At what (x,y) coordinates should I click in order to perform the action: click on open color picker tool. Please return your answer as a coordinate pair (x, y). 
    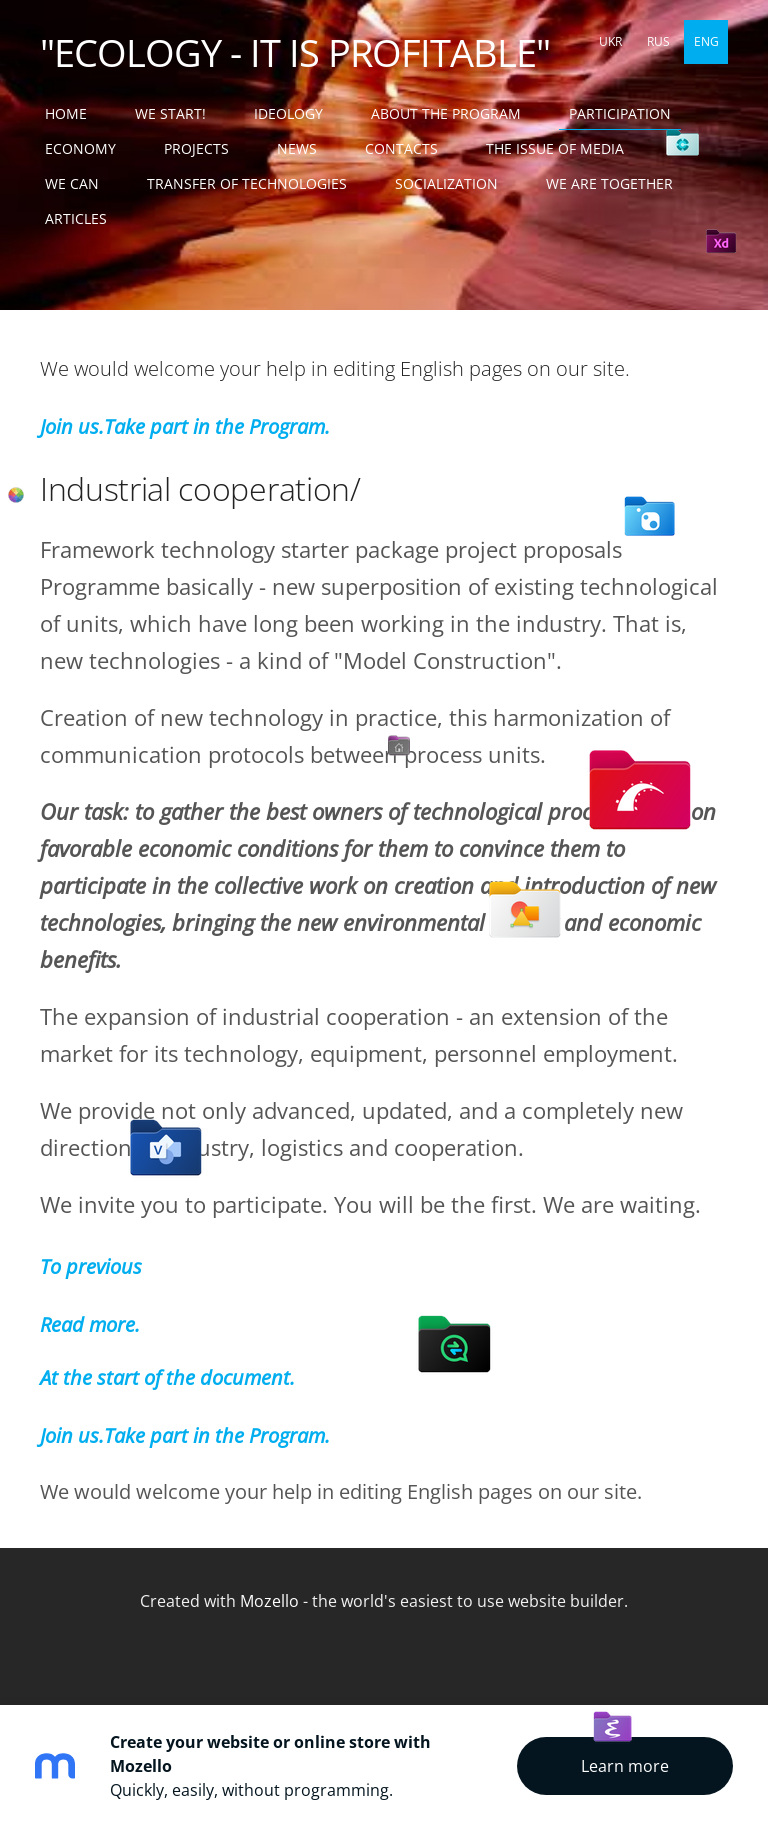
    Looking at the image, I should click on (16, 495).